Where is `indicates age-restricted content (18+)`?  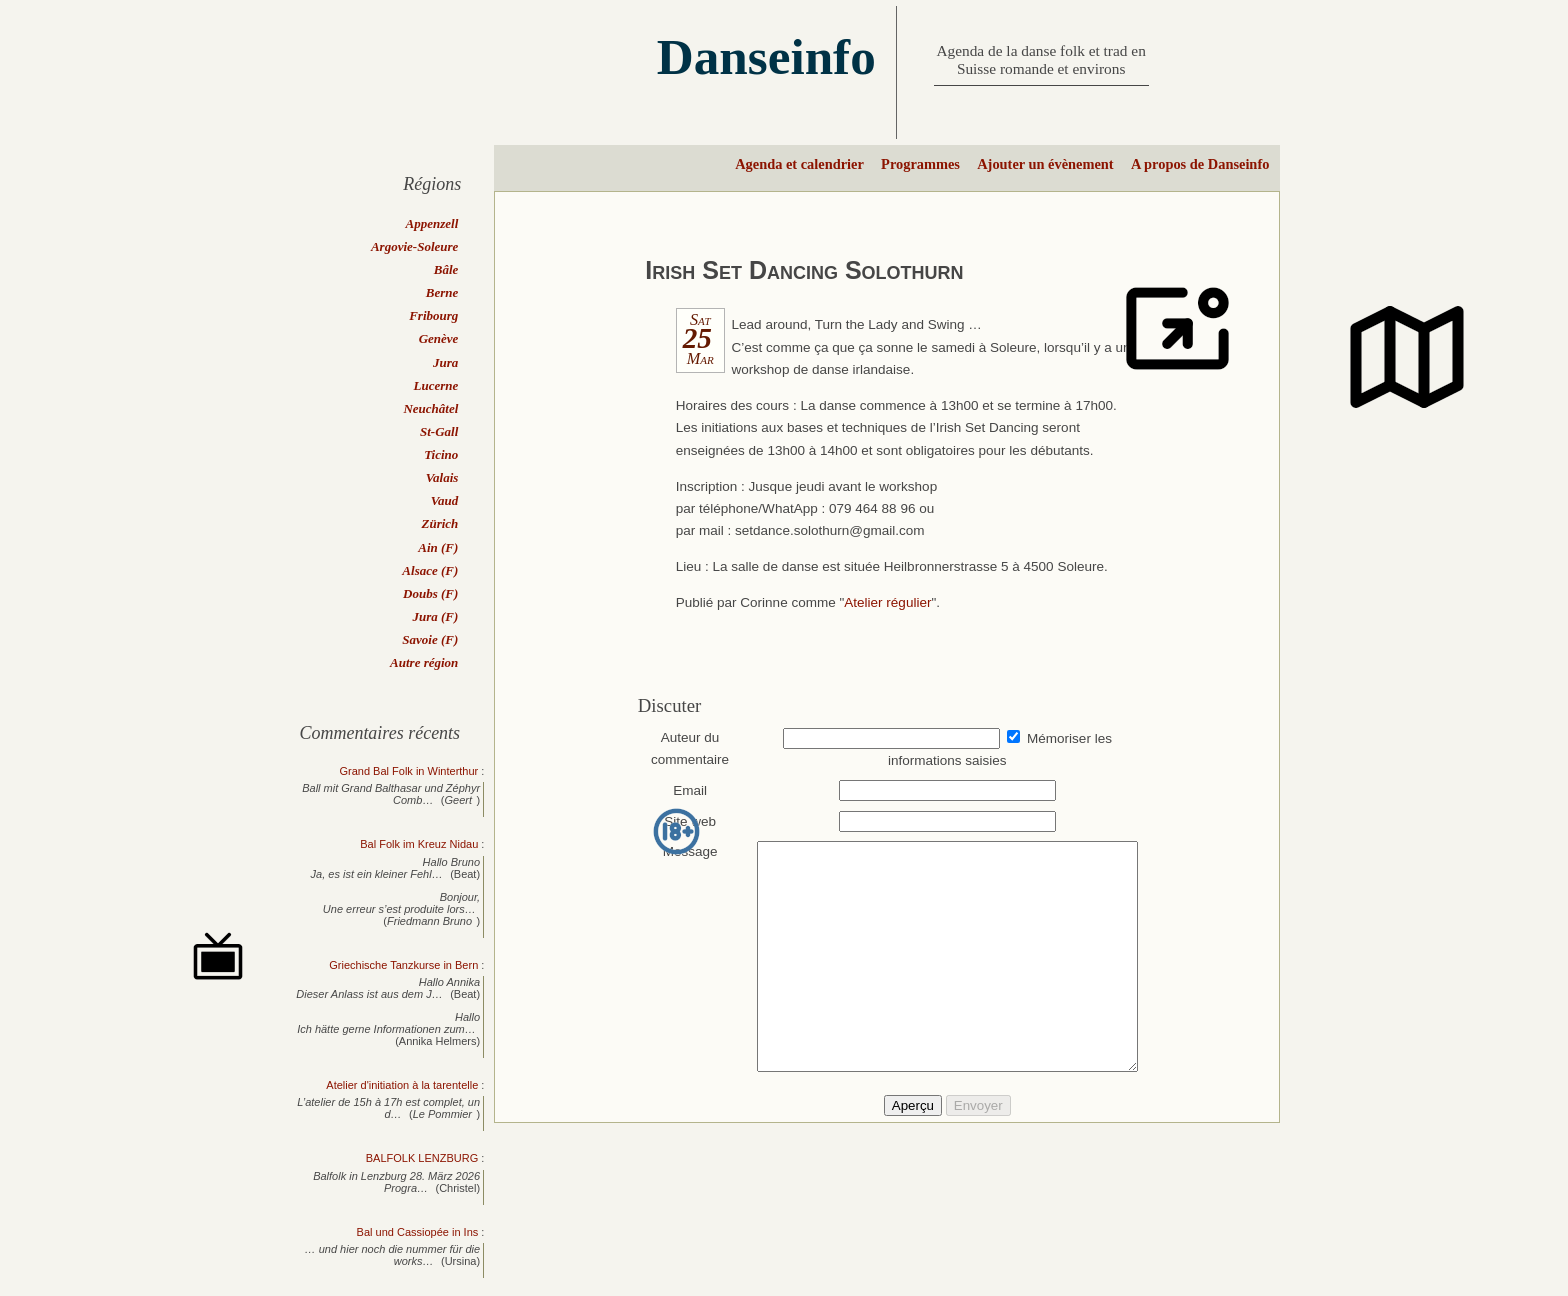
indicates age-restricted content (18+) is located at coordinates (676, 831).